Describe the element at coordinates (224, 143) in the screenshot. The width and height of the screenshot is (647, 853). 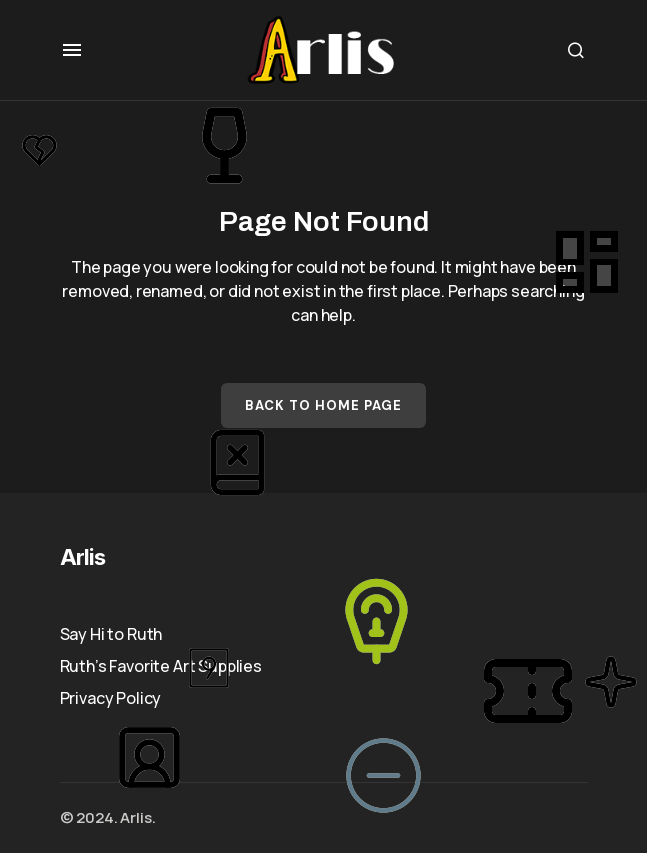
I see `browse wine or beverage options` at that location.